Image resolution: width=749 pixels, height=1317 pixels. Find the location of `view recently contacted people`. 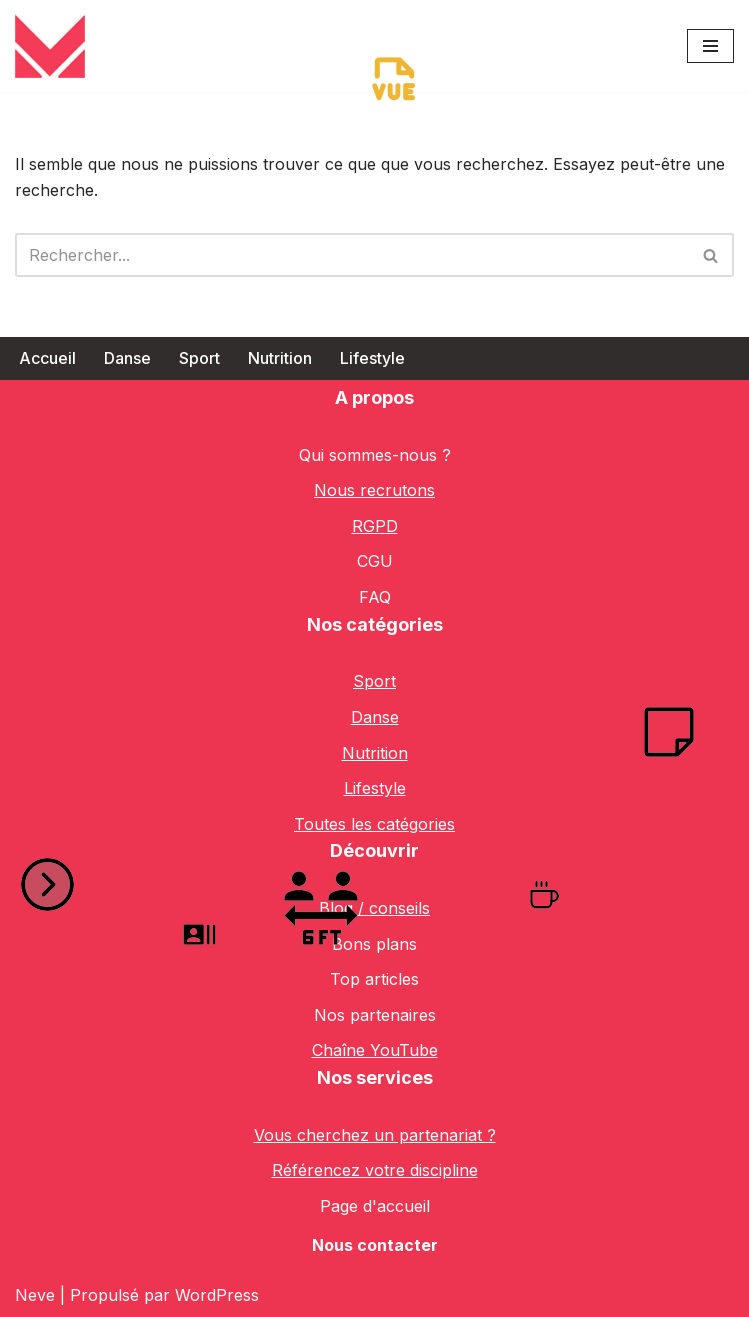

view recently contacted people is located at coordinates (199, 934).